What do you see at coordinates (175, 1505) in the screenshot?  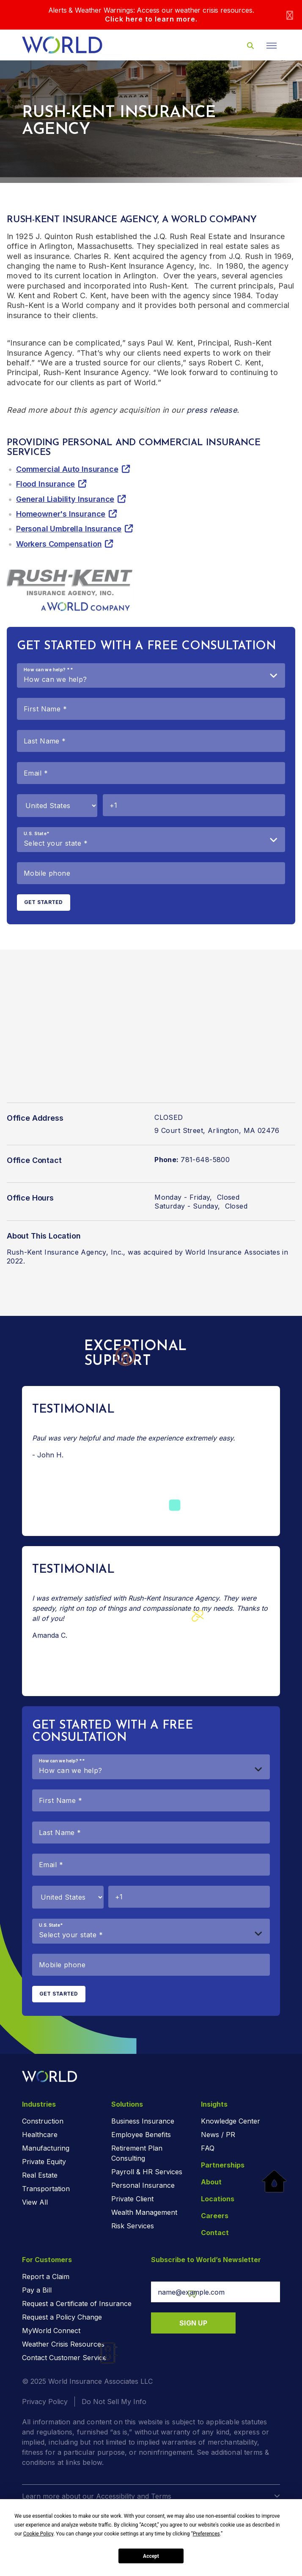 I see `stop media playback` at bounding box center [175, 1505].